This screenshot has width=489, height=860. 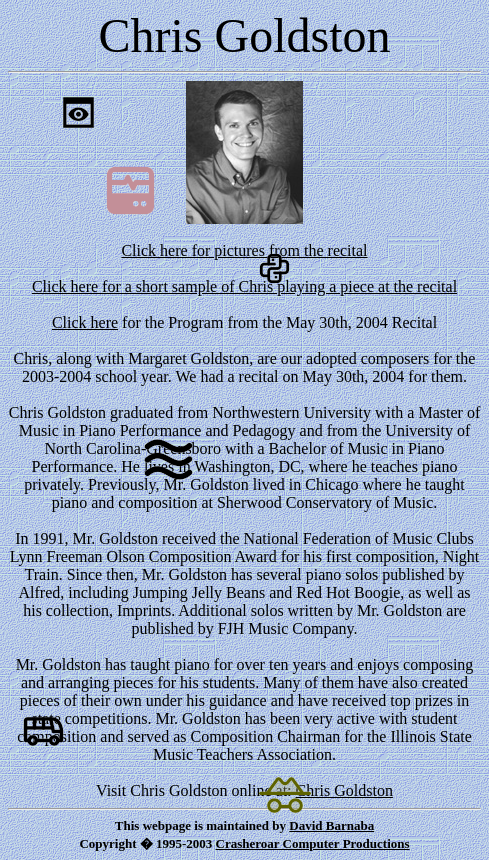 I want to click on view heart rate or vital signs monitor, so click(x=130, y=190).